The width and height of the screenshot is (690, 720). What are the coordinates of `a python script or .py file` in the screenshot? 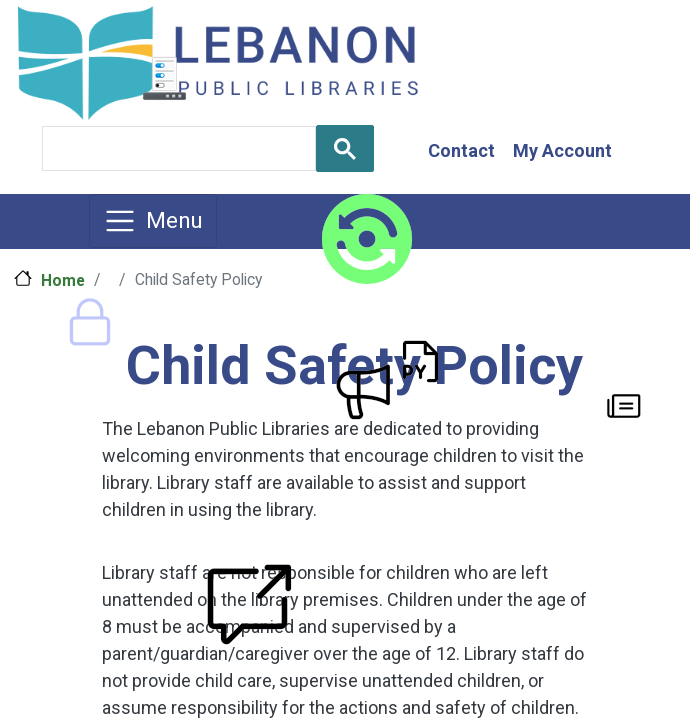 It's located at (420, 361).